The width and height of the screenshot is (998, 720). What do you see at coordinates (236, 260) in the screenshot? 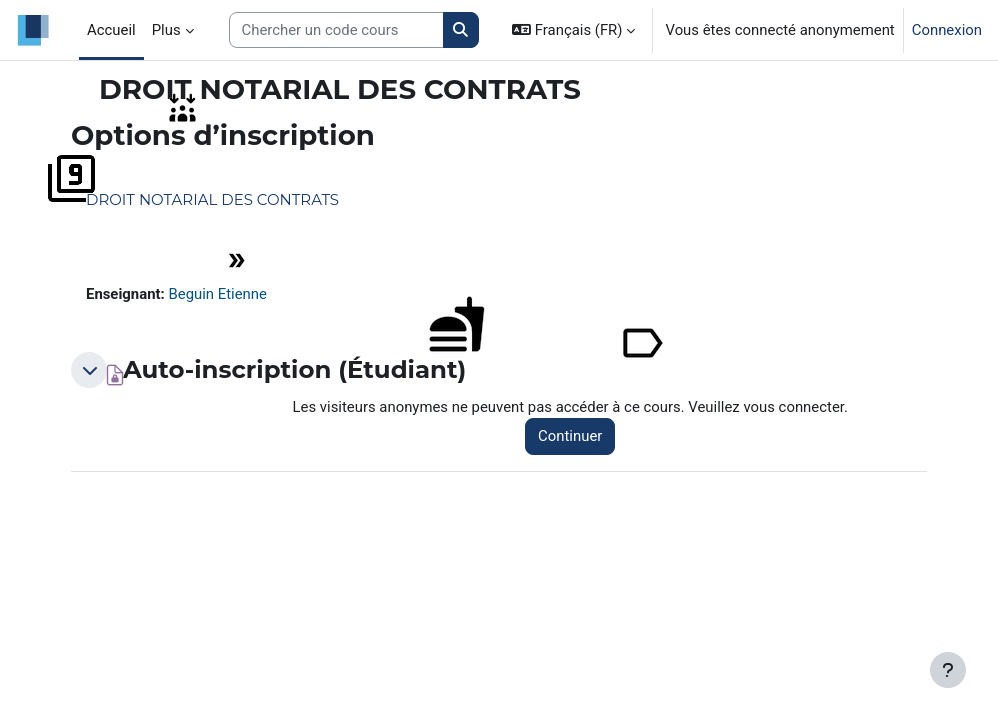
I see `skip forward or advance quickly` at bounding box center [236, 260].